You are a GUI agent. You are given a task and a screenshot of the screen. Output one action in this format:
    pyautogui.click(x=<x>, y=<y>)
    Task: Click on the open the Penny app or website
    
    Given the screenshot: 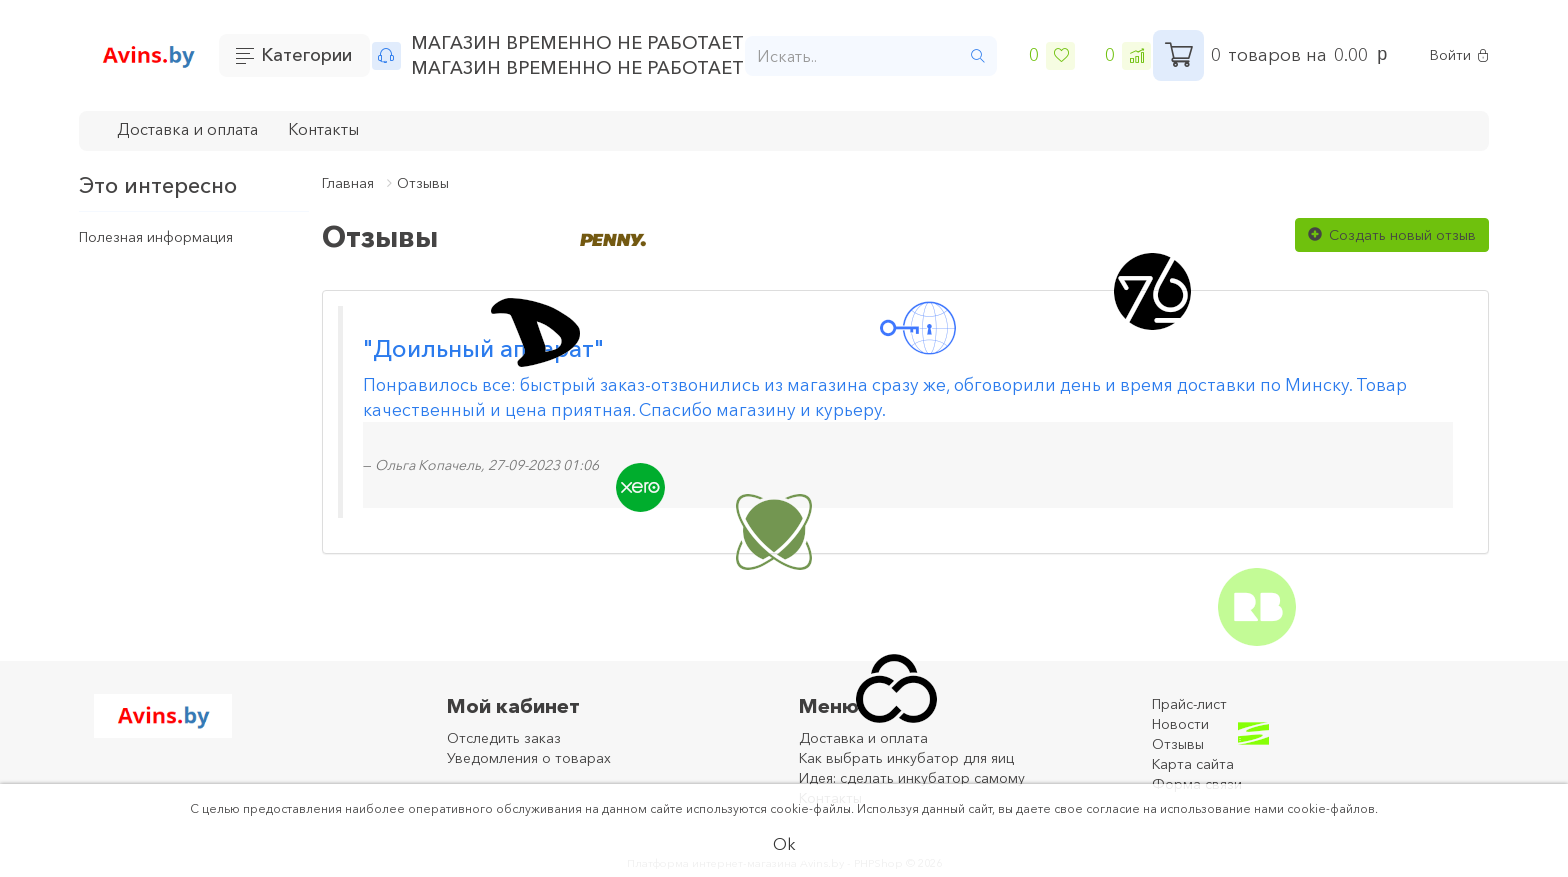 What is the action you would take?
    pyautogui.click(x=613, y=240)
    